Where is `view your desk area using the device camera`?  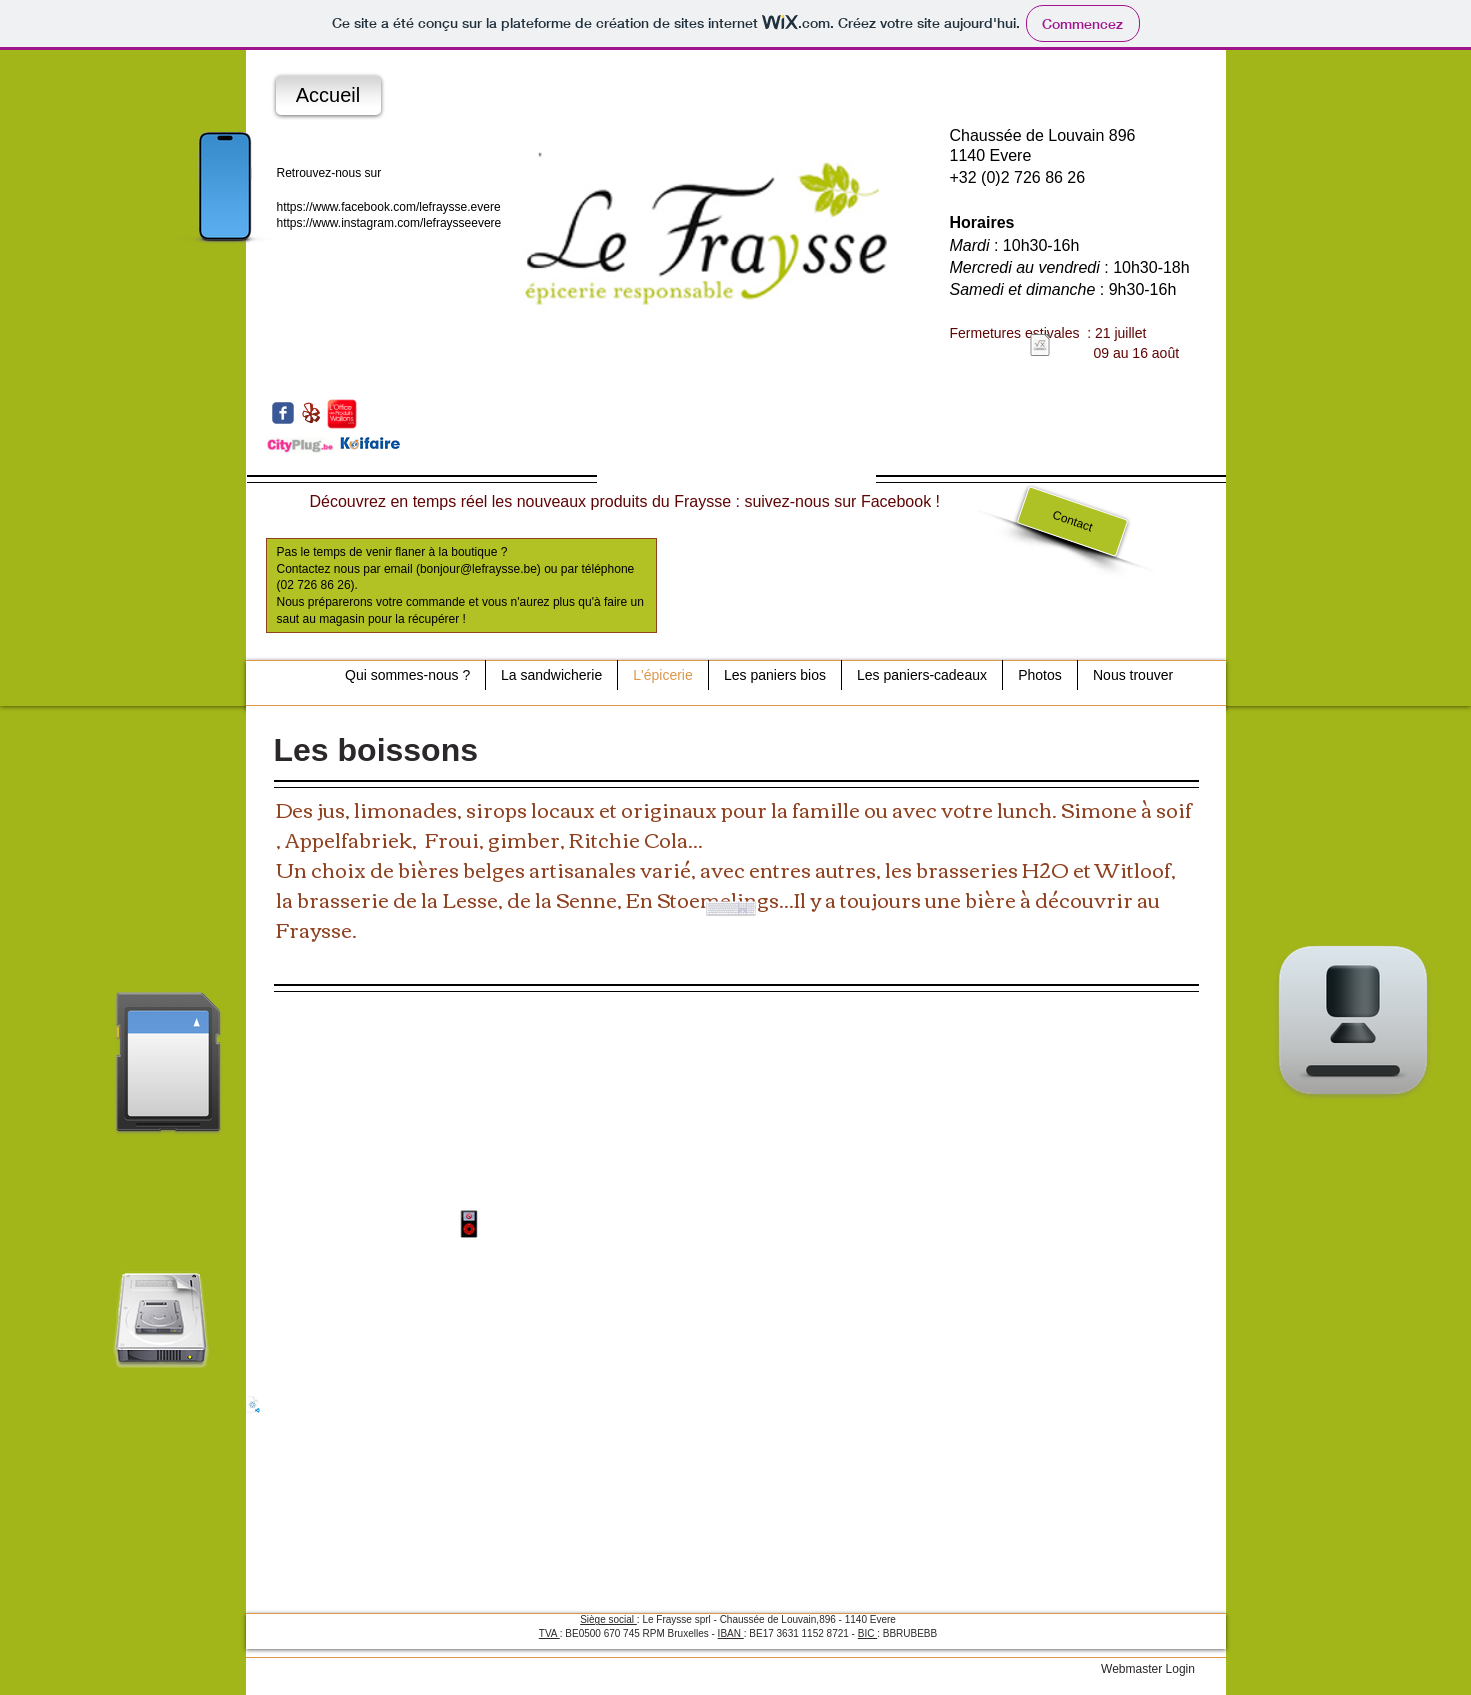
view your desk area using the device camera is located at coordinates (1353, 1020).